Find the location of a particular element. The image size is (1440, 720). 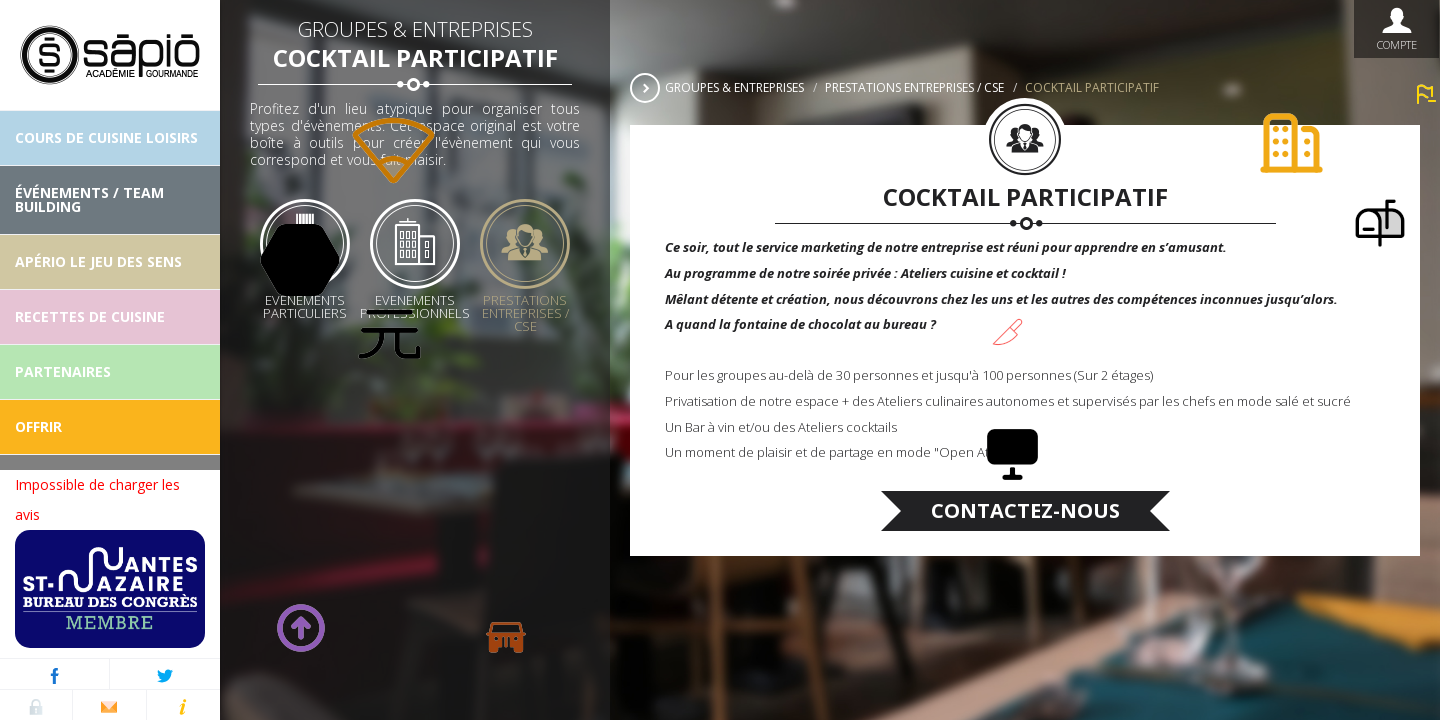

access kitchen or cooking tools is located at coordinates (1007, 332).